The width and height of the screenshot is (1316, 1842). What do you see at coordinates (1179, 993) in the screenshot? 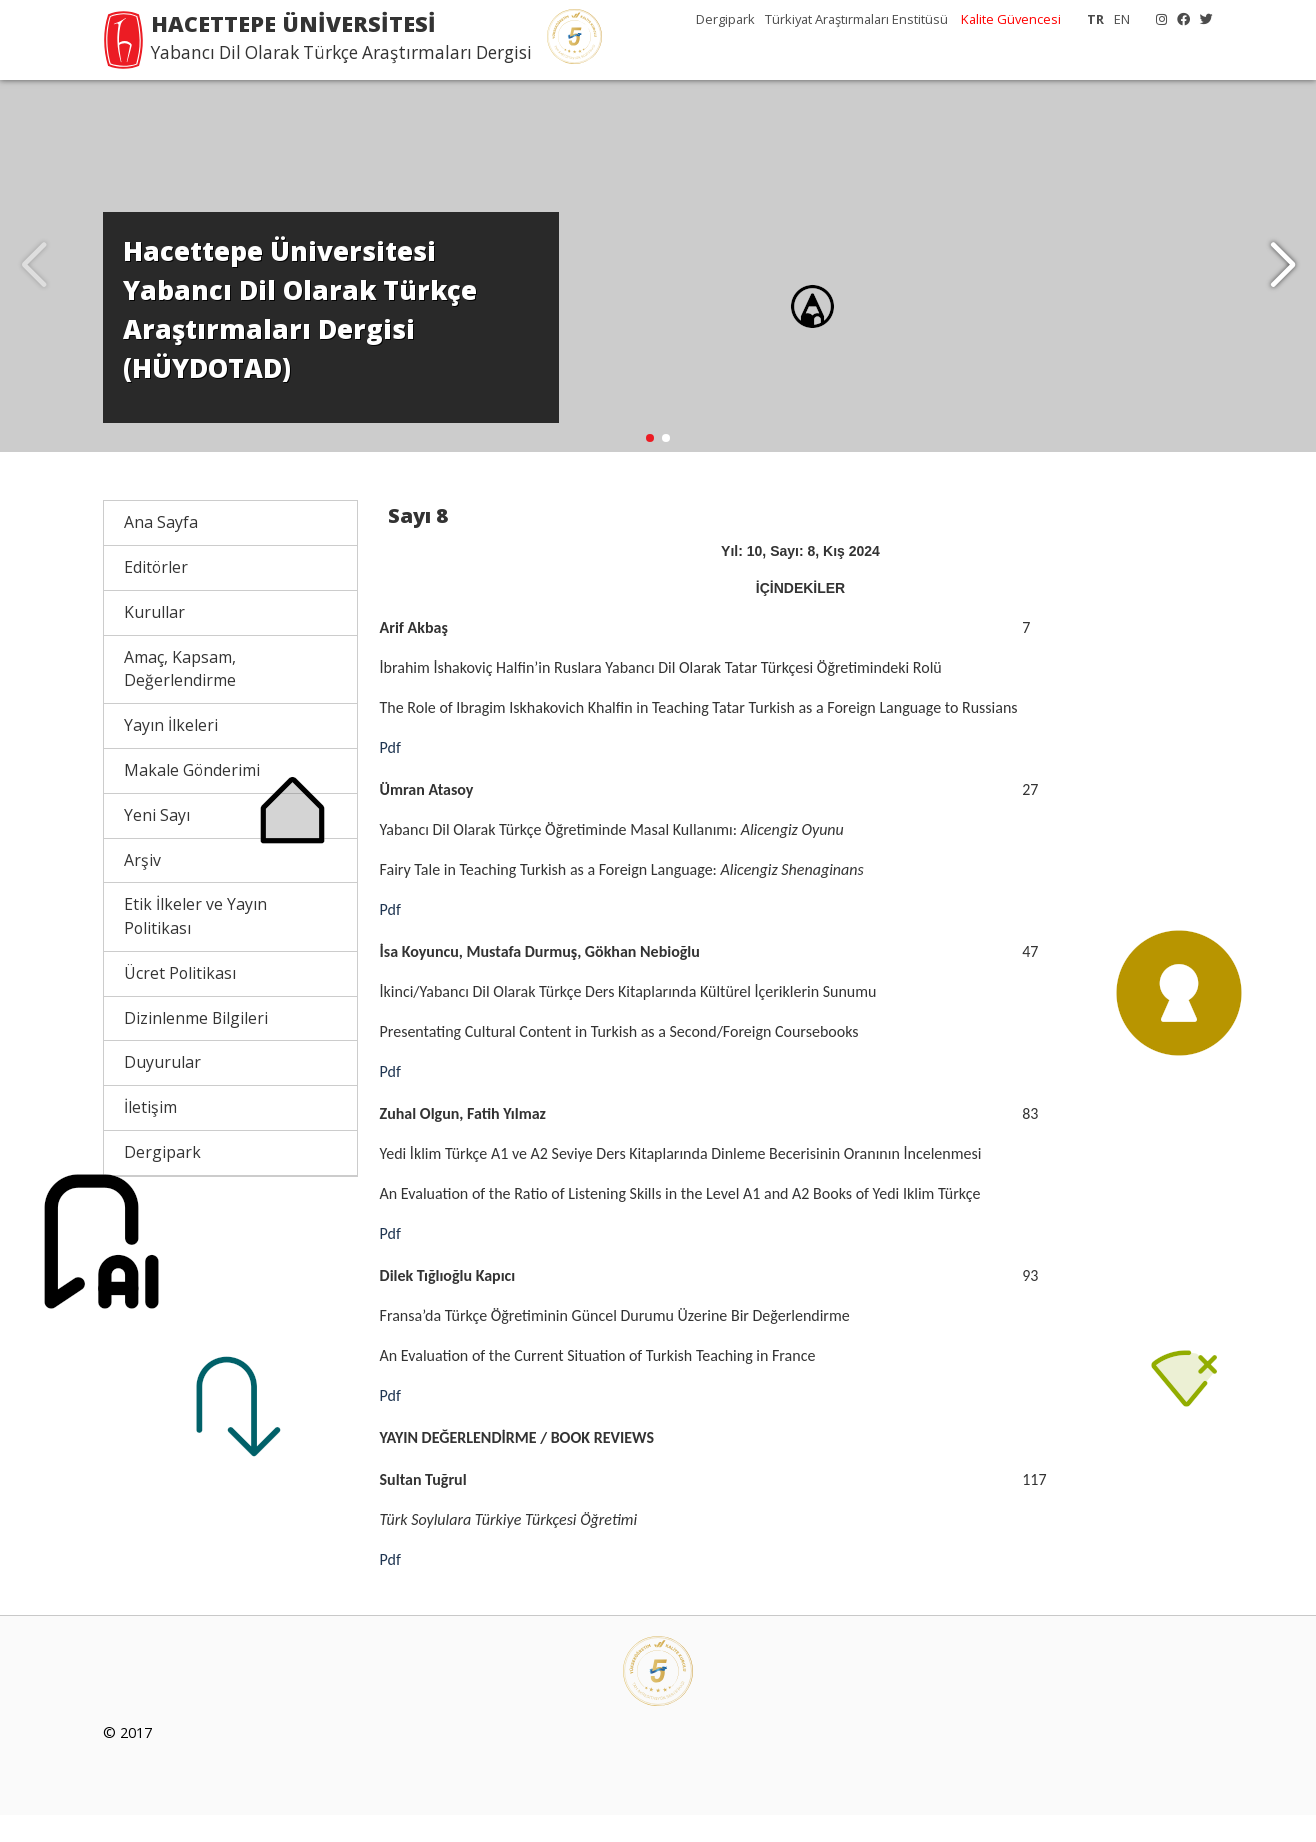
I see `access security or privacy settings` at bounding box center [1179, 993].